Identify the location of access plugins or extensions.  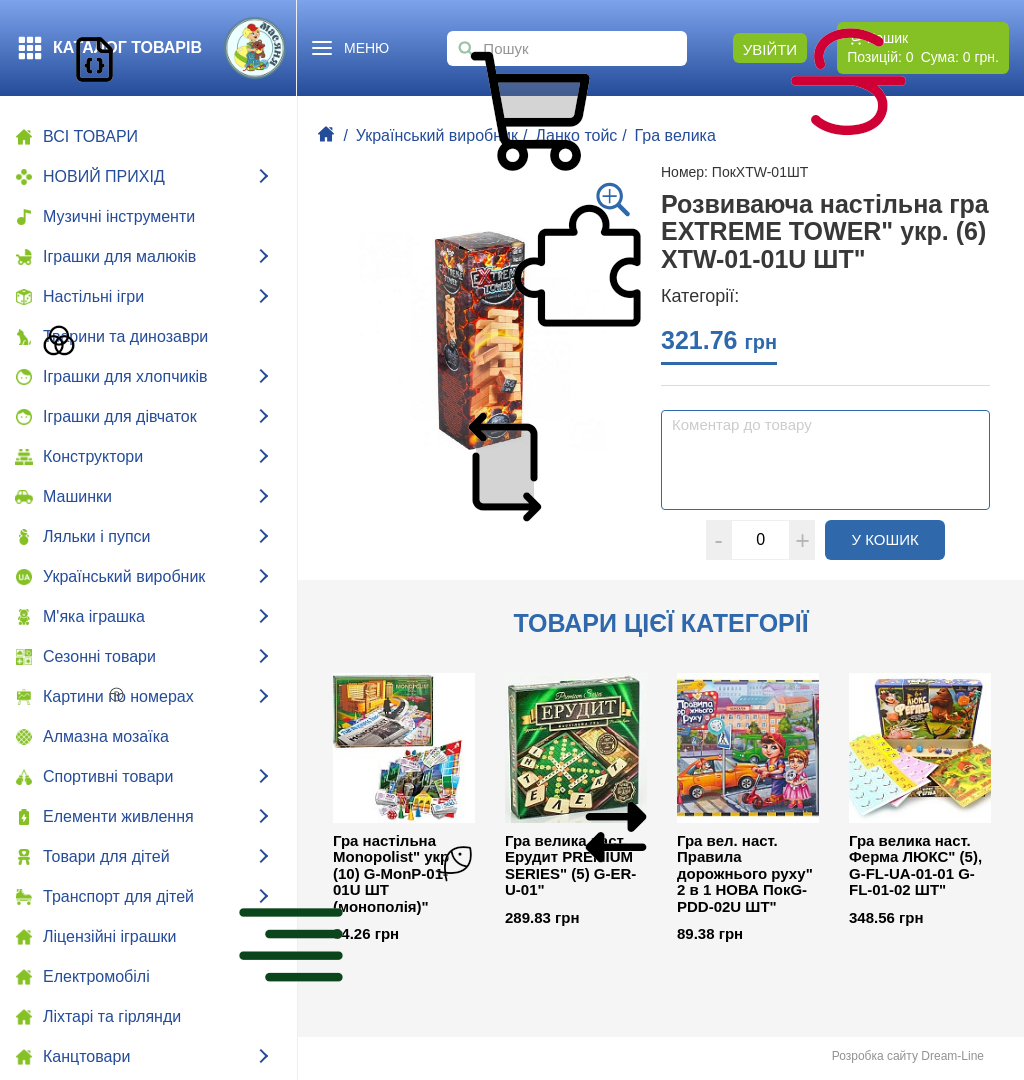
(584, 270).